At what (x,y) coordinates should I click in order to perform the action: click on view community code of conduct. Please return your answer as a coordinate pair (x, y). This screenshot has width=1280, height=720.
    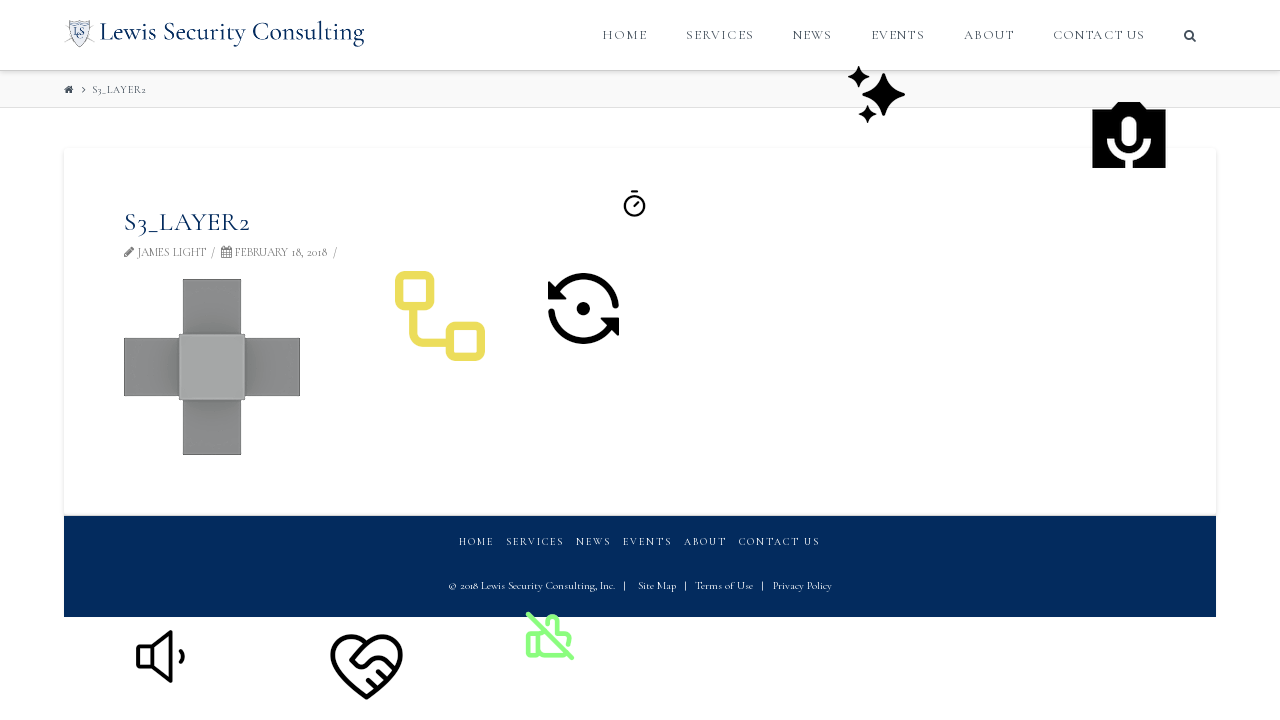
    Looking at the image, I should click on (366, 665).